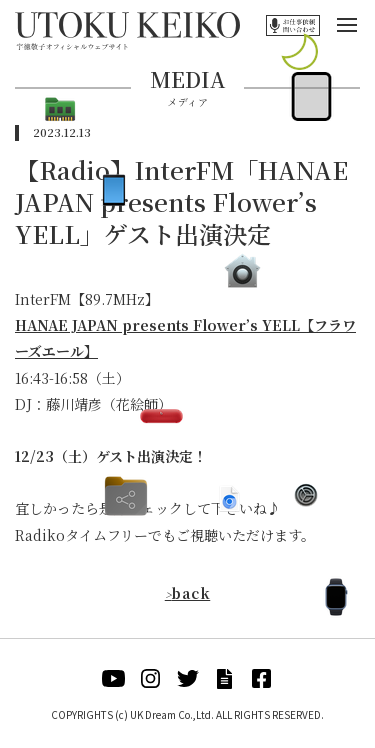  I want to click on open a document in chromium browser, so click(229, 498).